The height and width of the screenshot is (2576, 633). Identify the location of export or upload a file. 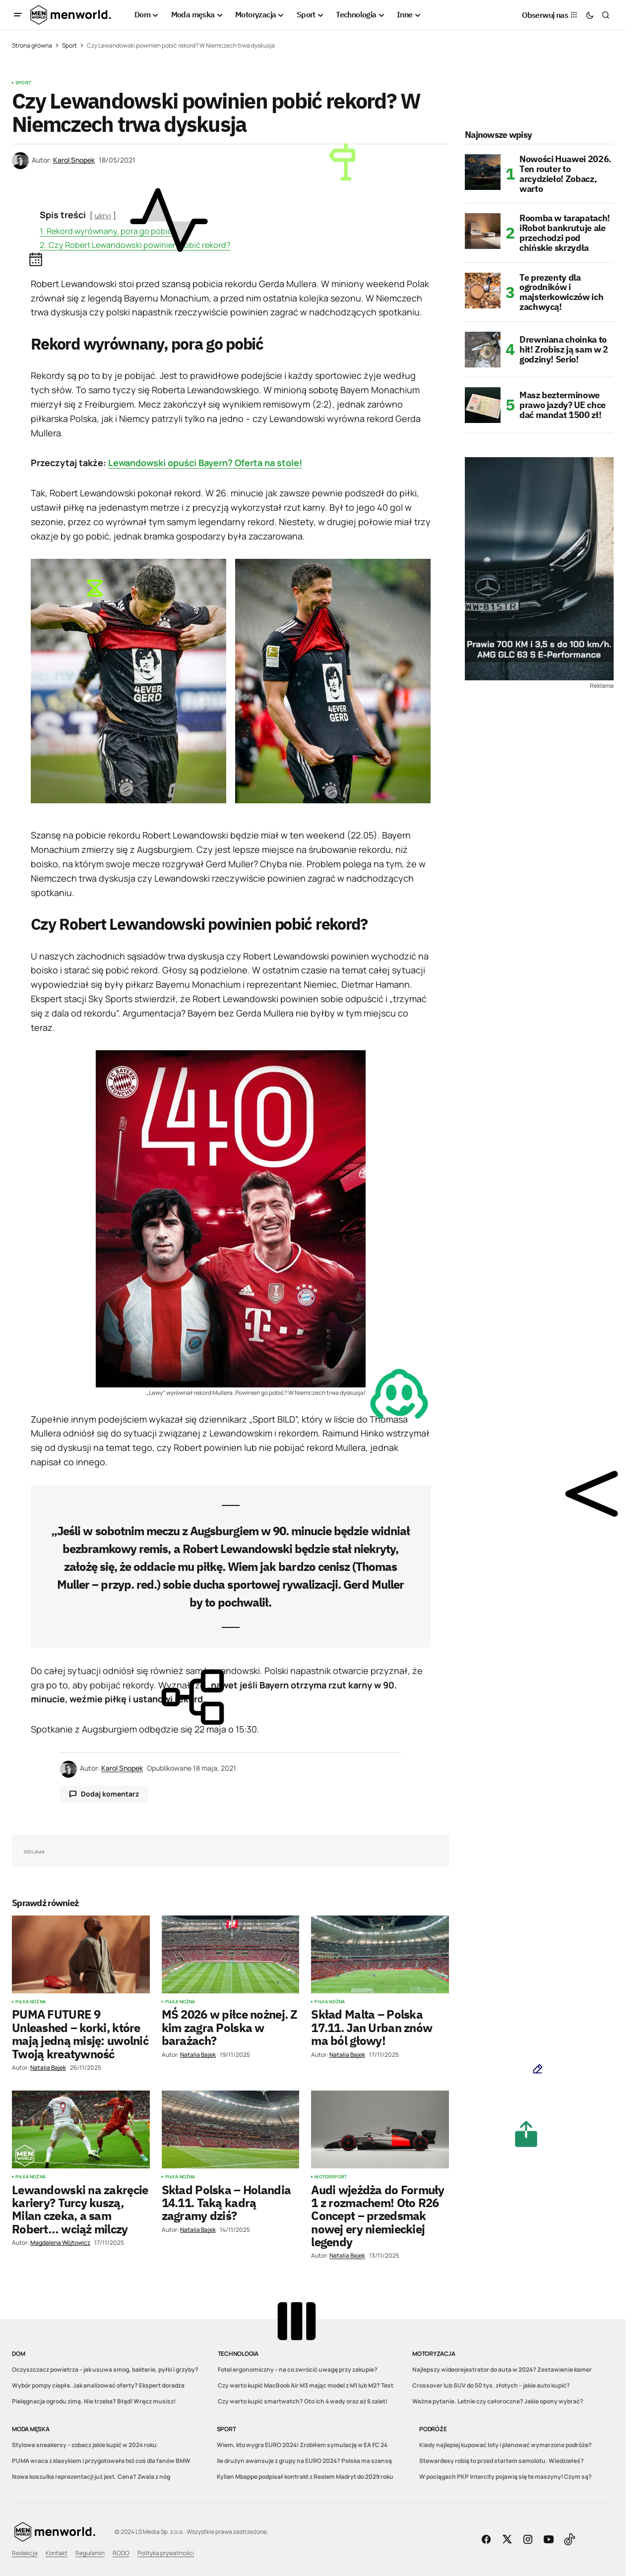
(526, 2135).